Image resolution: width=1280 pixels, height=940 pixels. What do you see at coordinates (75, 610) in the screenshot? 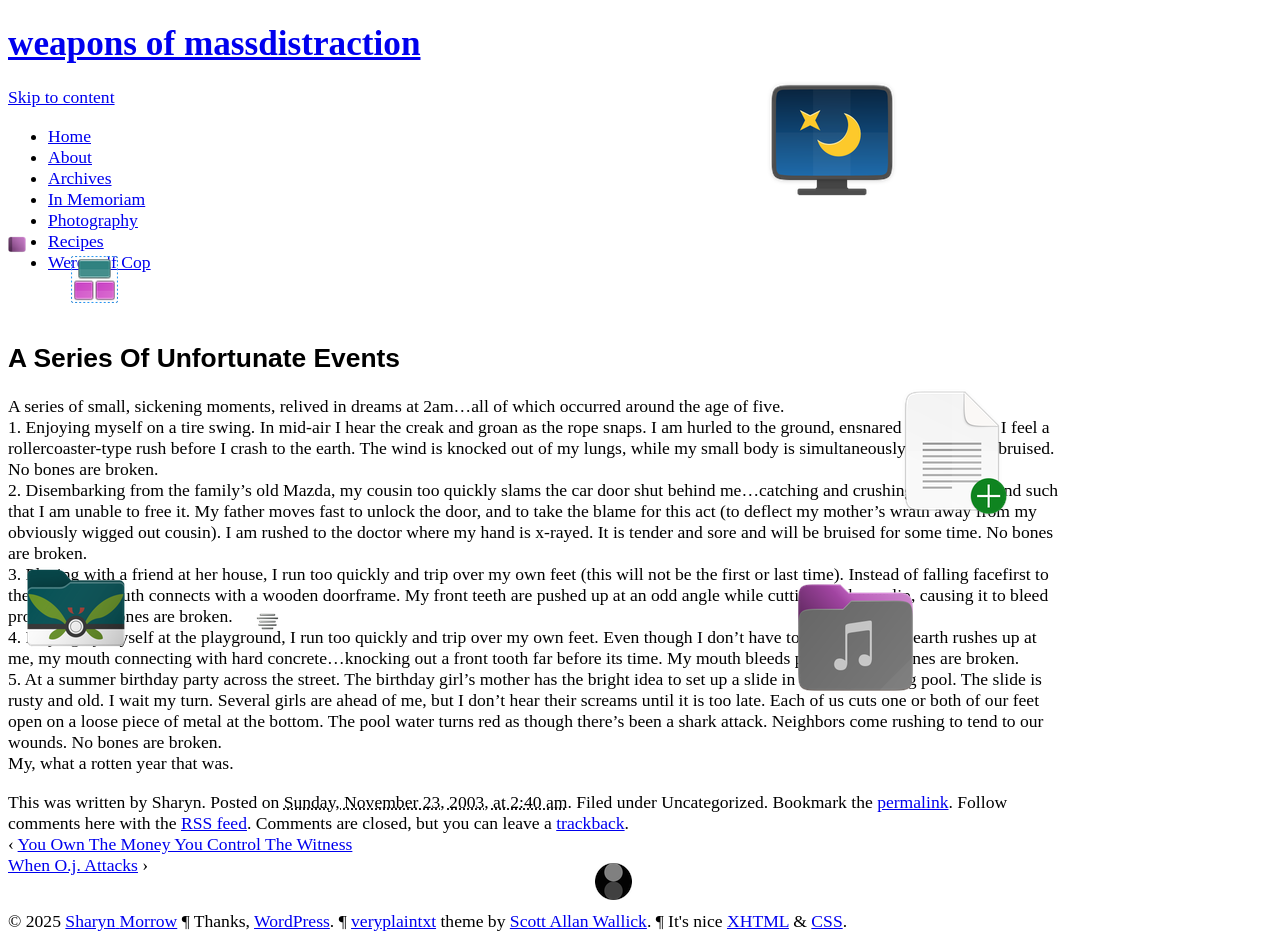
I see `open folder containing pokémon park ball game files` at bounding box center [75, 610].